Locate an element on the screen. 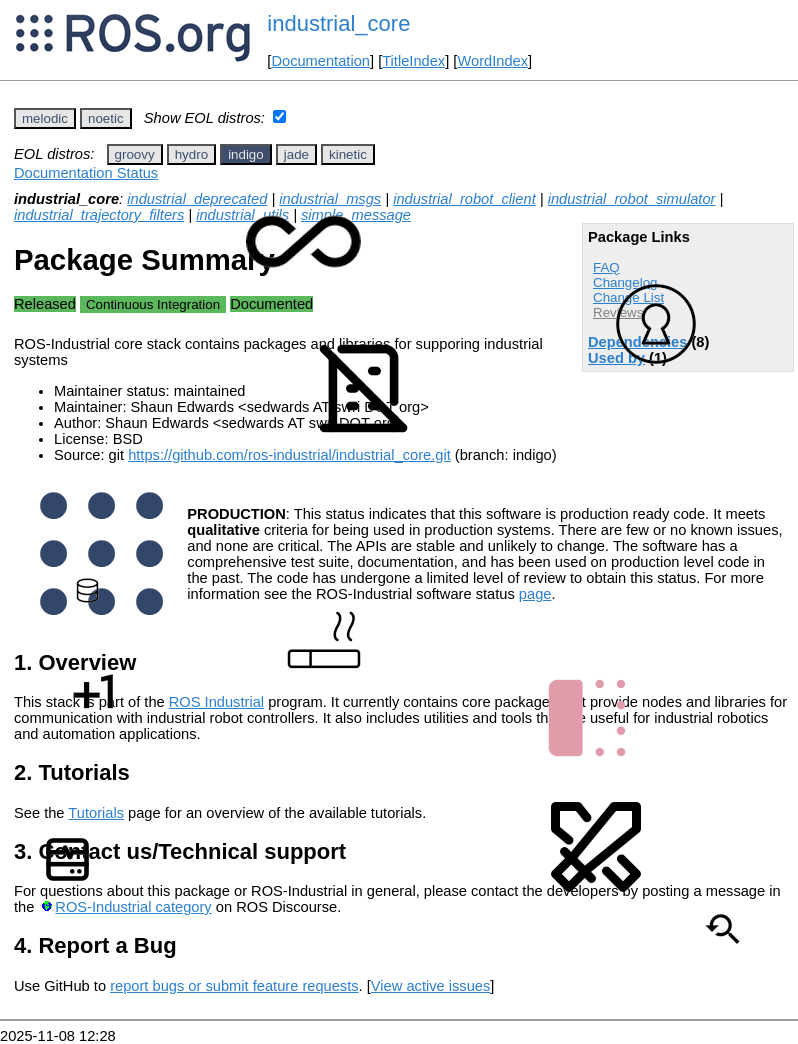 The width and height of the screenshot is (798, 1044). start a battle or combat mode is located at coordinates (596, 847).